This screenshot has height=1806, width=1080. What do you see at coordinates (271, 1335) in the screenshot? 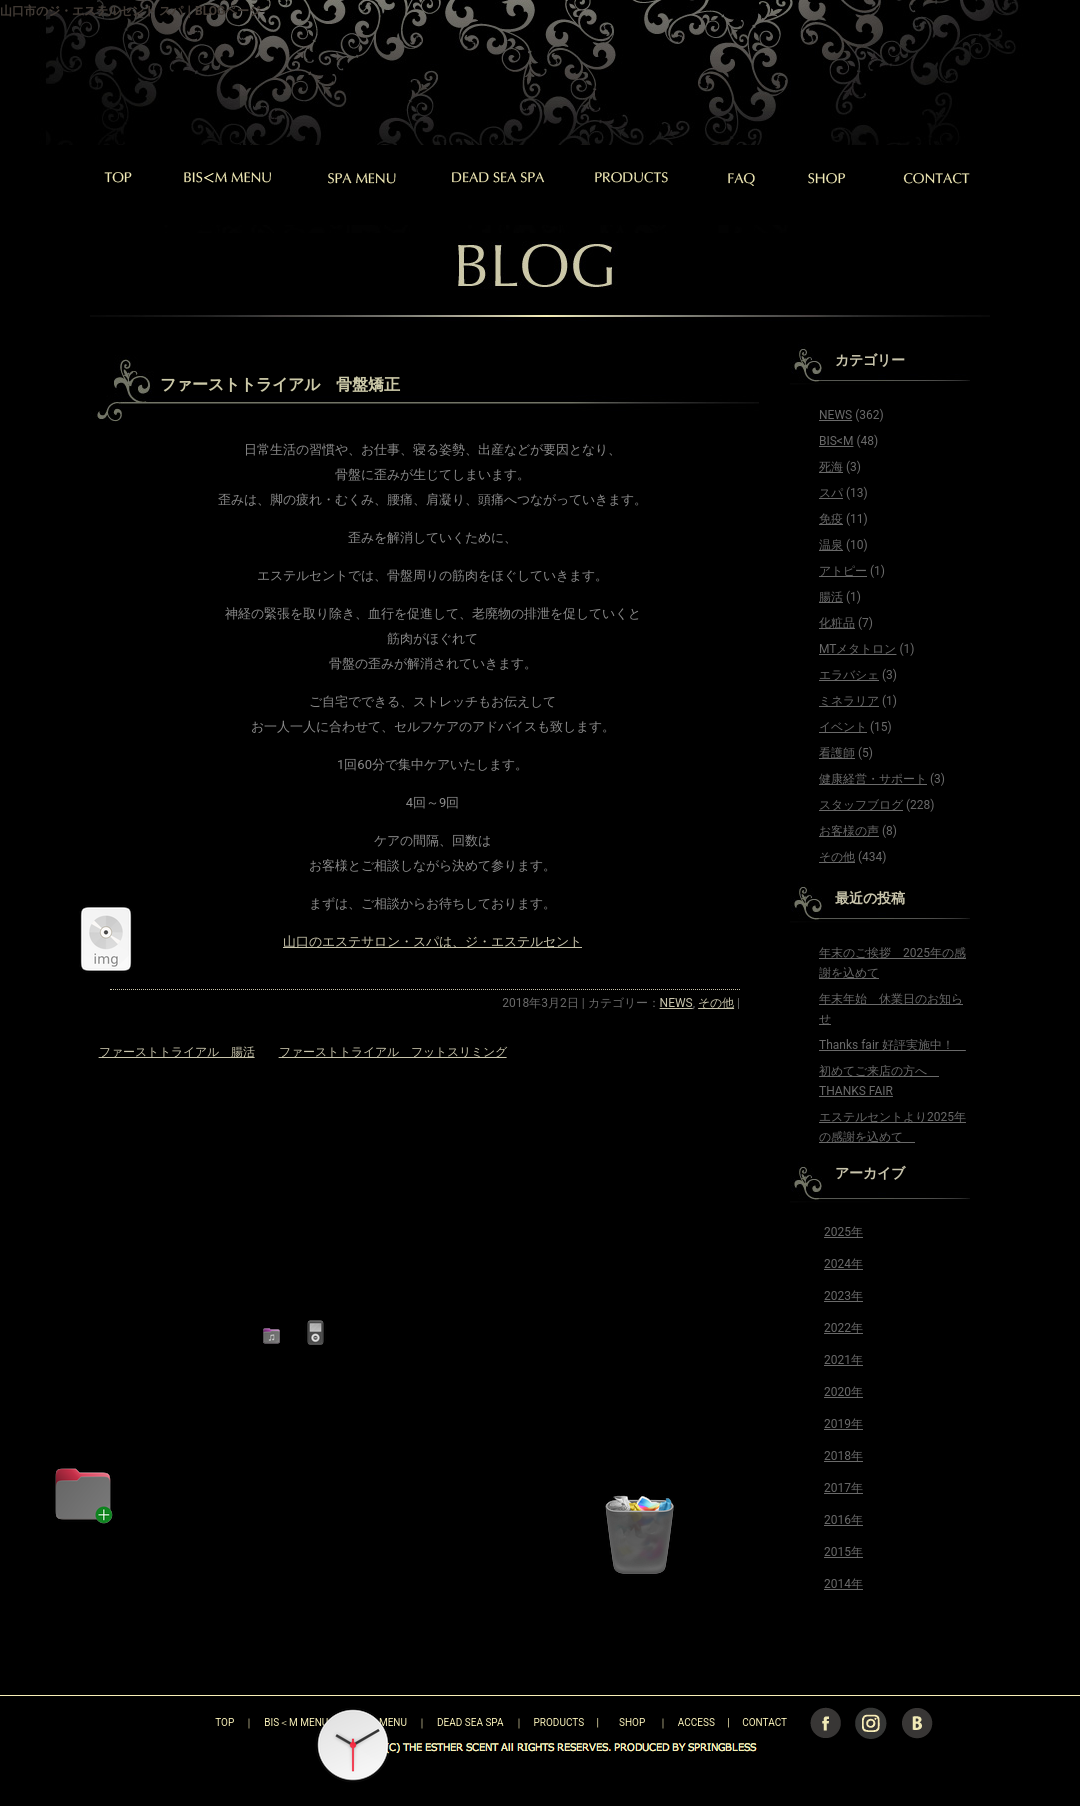
I see `open your music folder` at bounding box center [271, 1335].